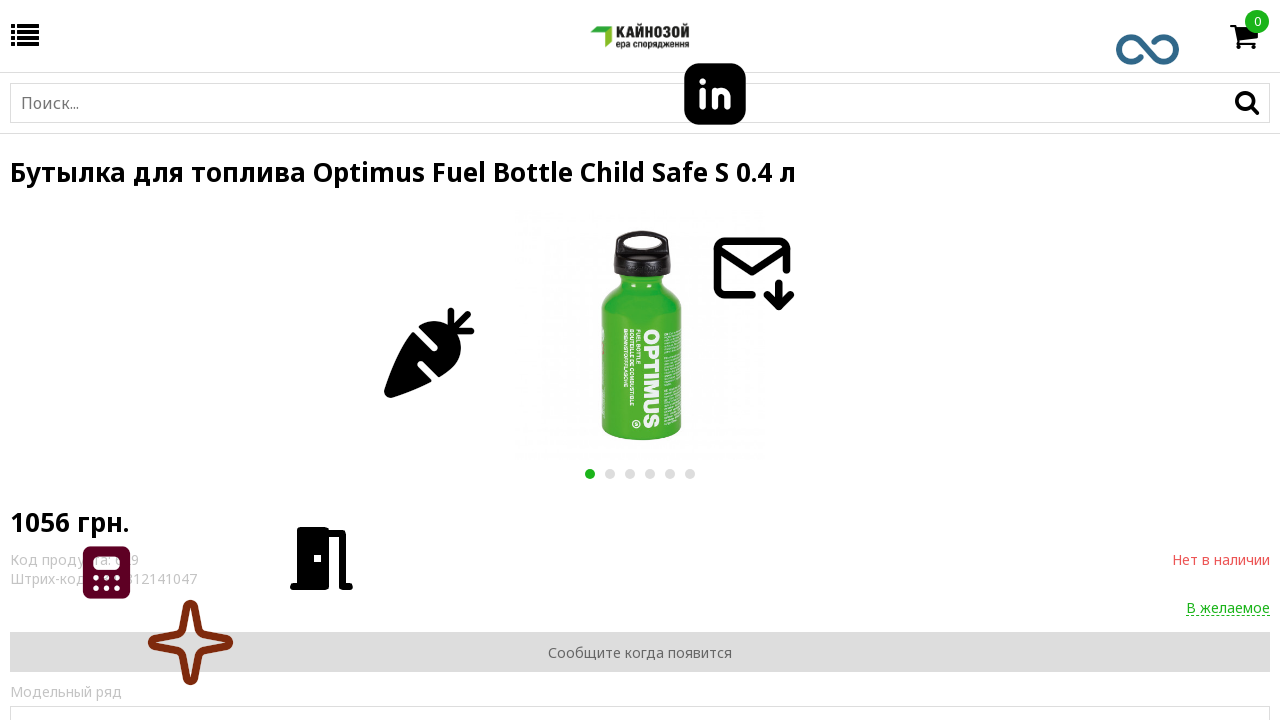 Image resolution: width=1280 pixels, height=720 pixels. What do you see at coordinates (752, 268) in the screenshot?
I see `download email or message` at bounding box center [752, 268].